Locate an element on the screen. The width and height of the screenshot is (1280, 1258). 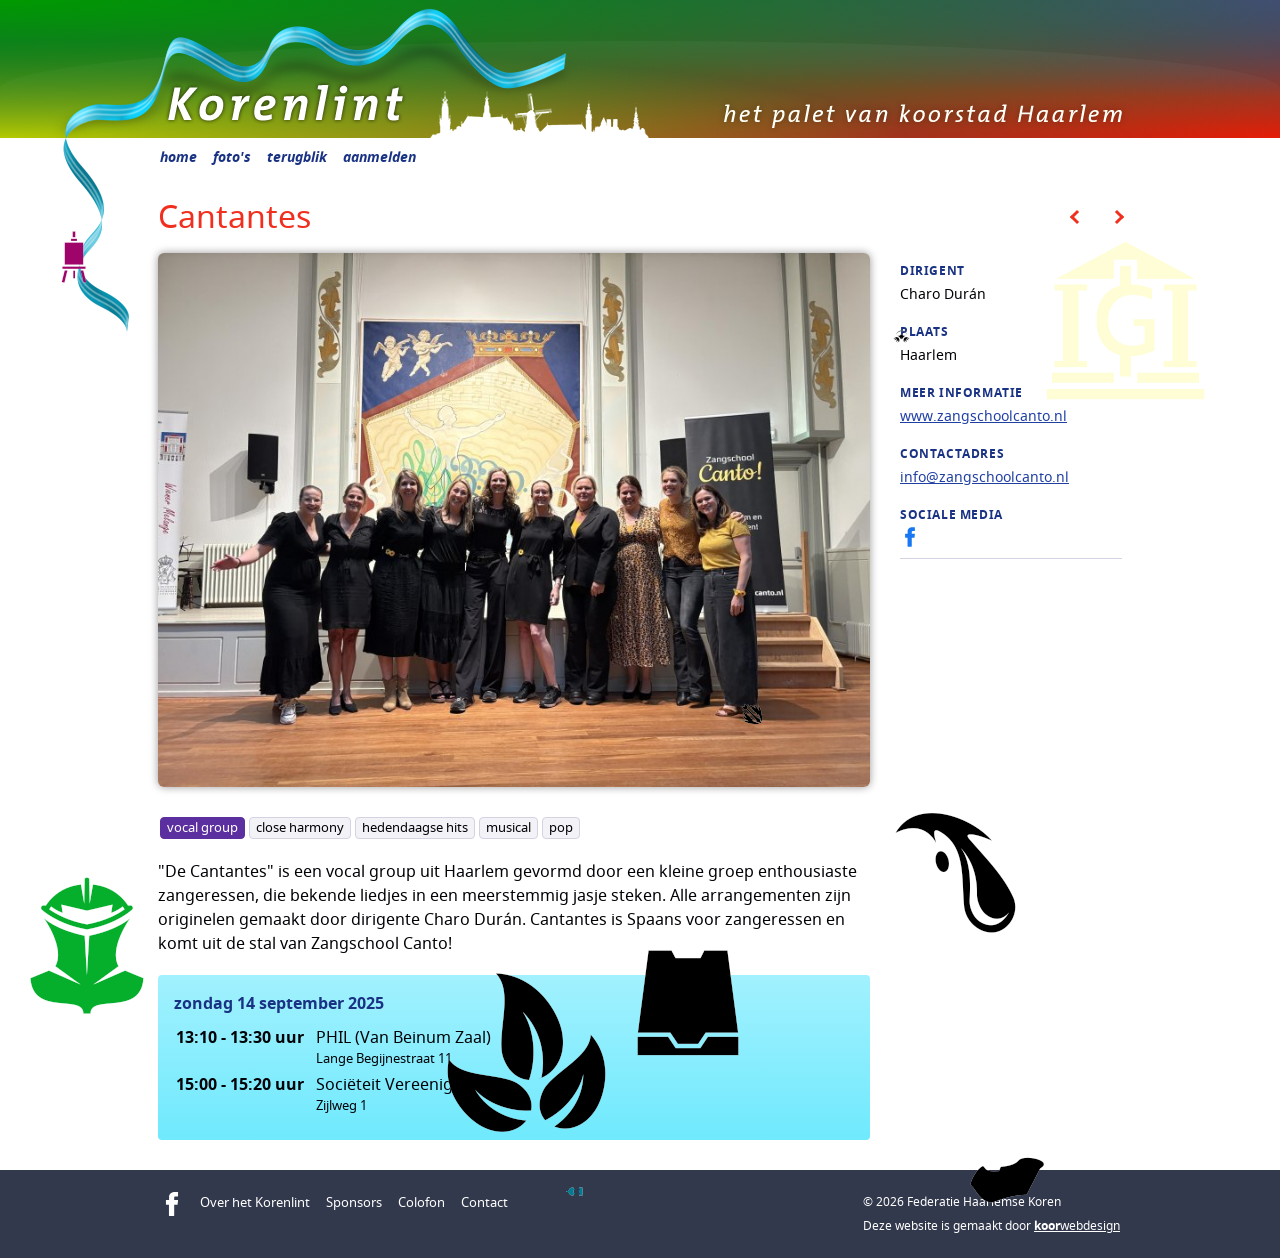
access banking or financial services is located at coordinates (1125, 320).